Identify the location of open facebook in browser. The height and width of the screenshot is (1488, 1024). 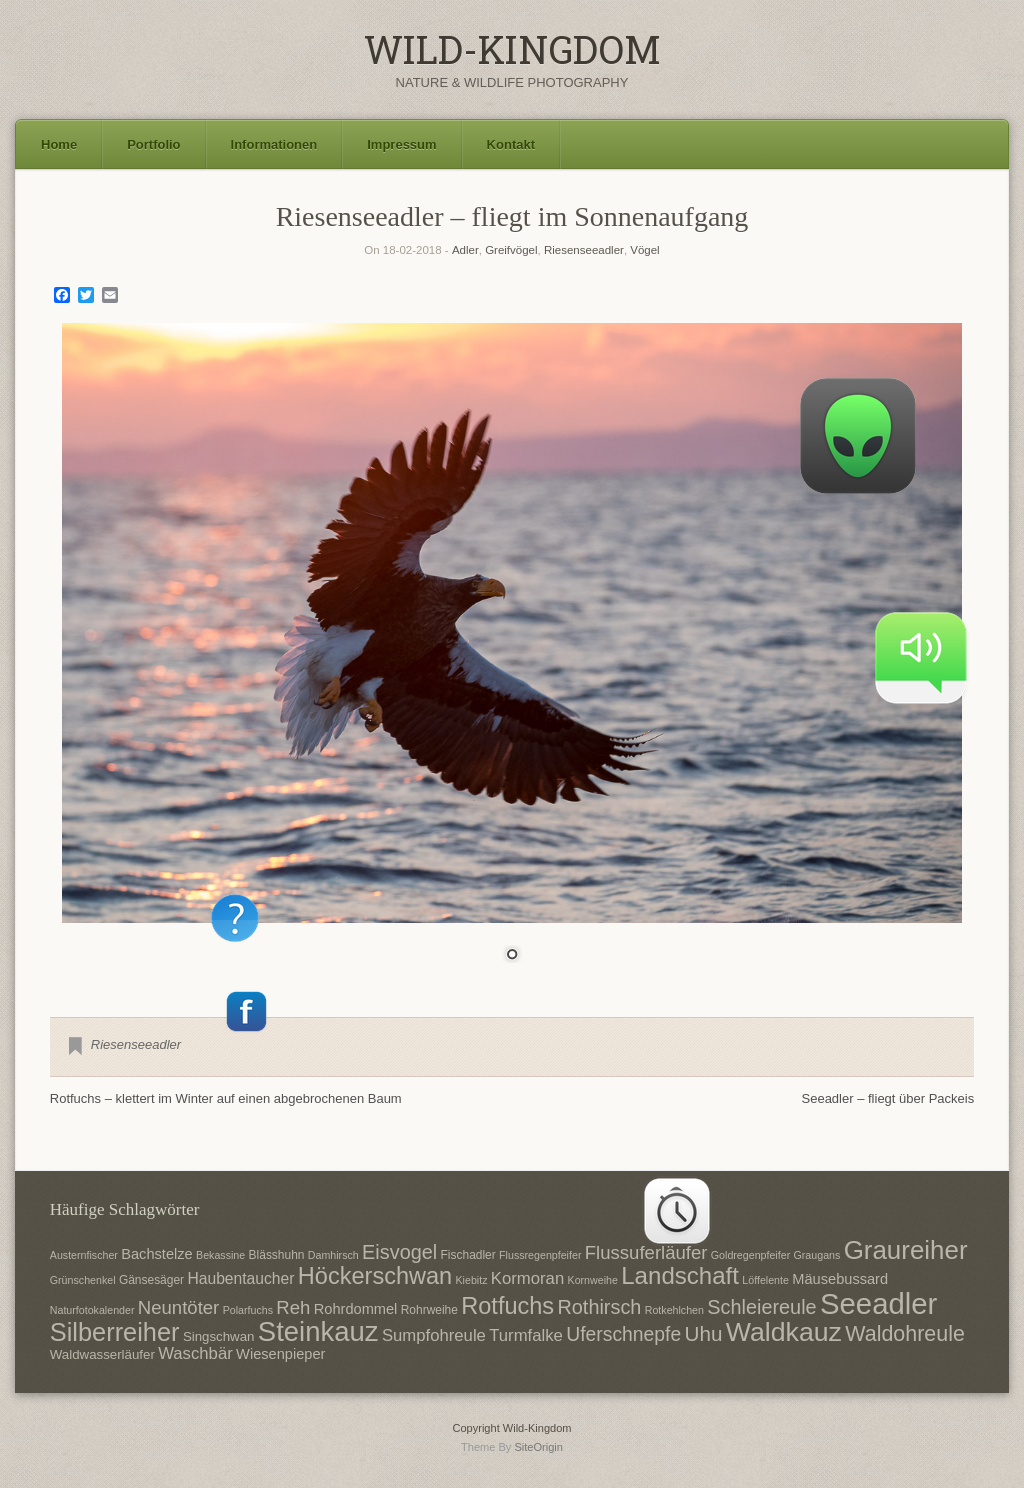
(246, 1011).